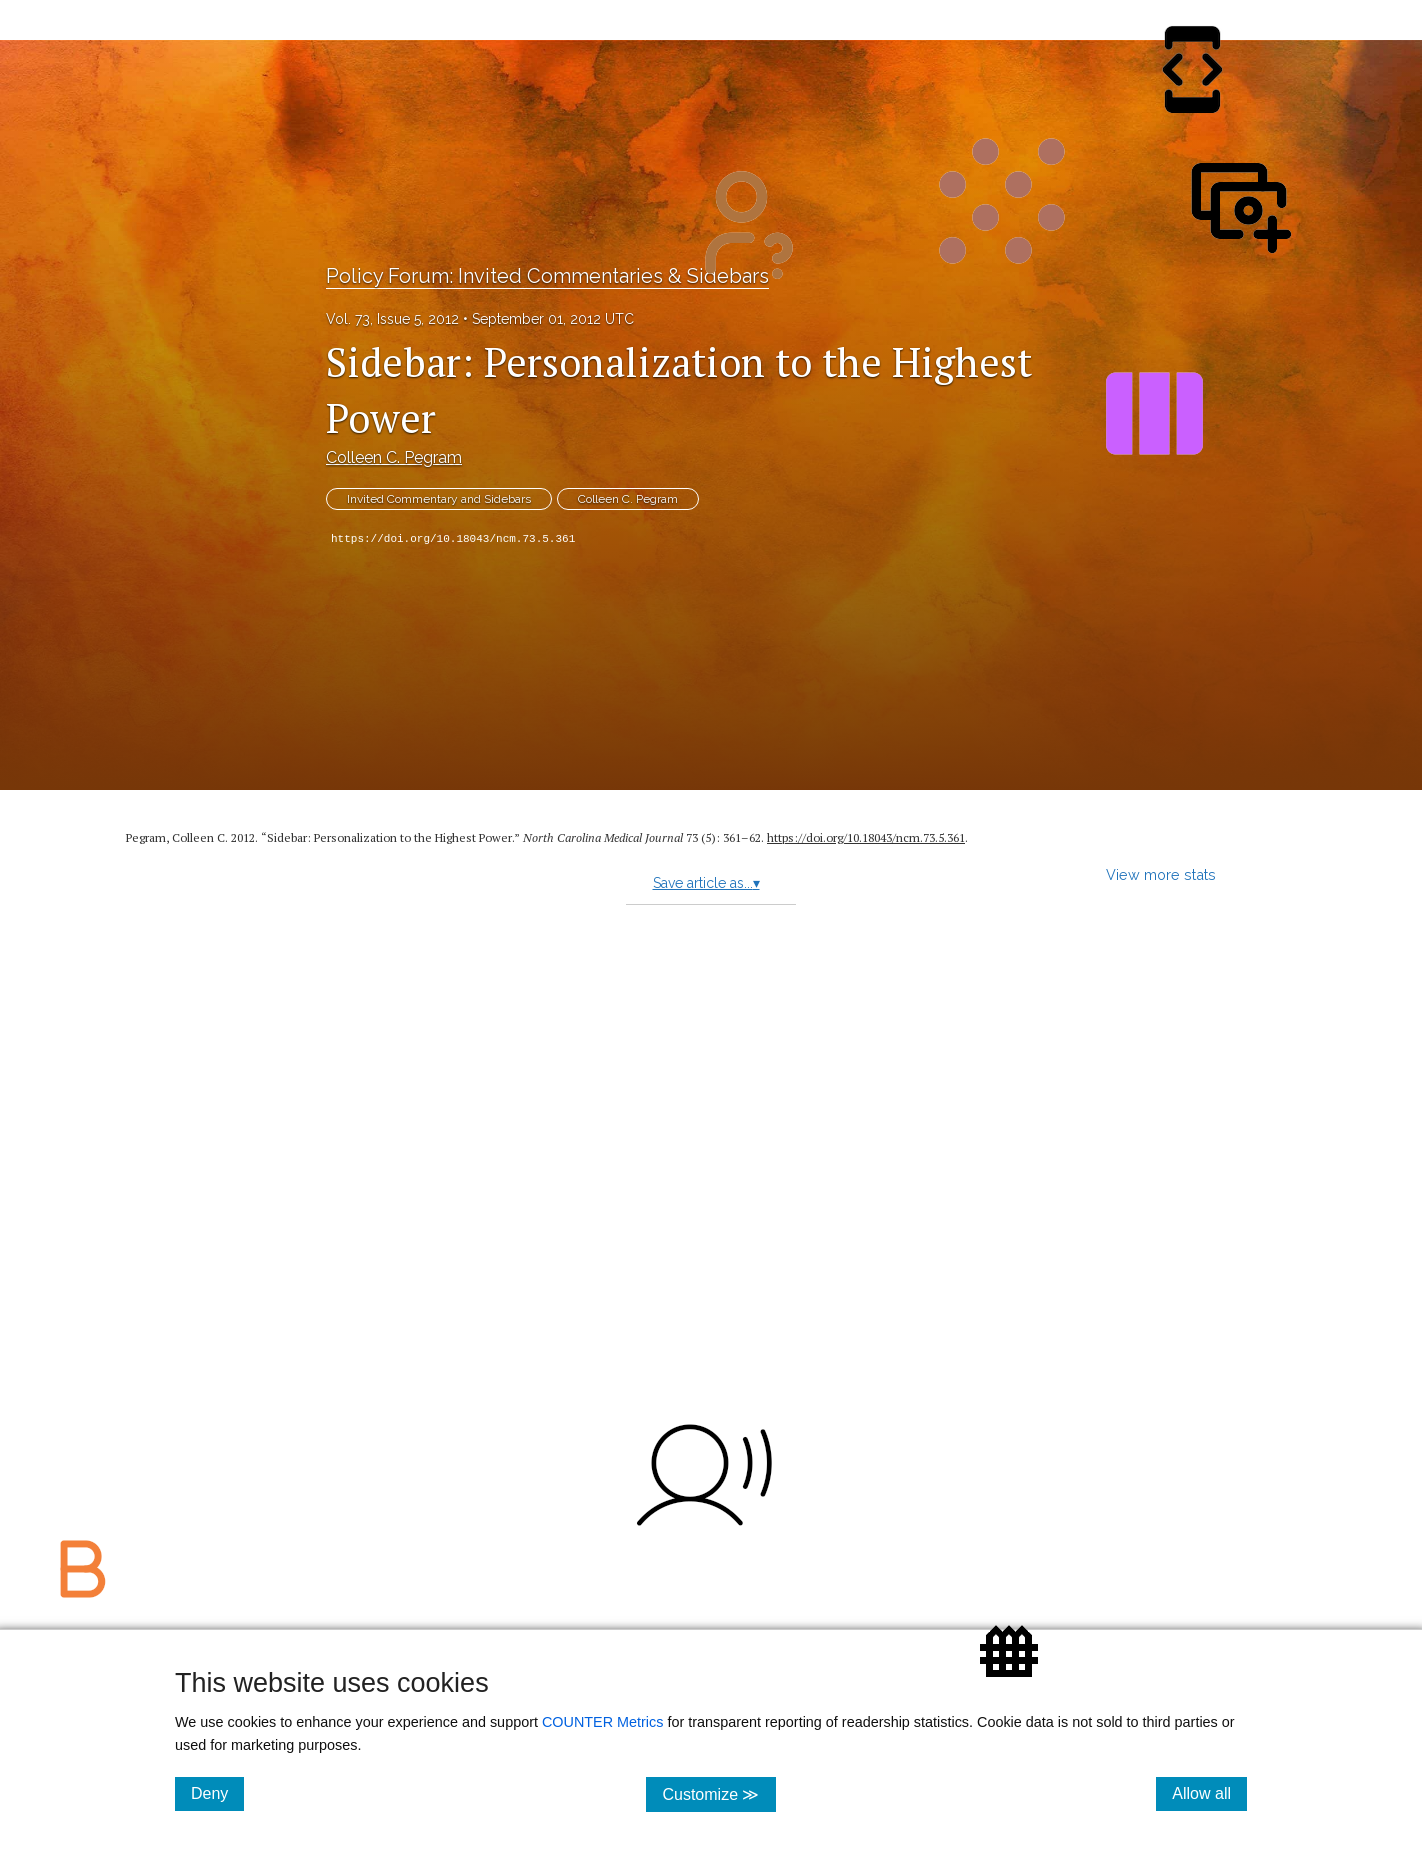  I want to click on access fence or boundary settings, so click(1009, 1651).